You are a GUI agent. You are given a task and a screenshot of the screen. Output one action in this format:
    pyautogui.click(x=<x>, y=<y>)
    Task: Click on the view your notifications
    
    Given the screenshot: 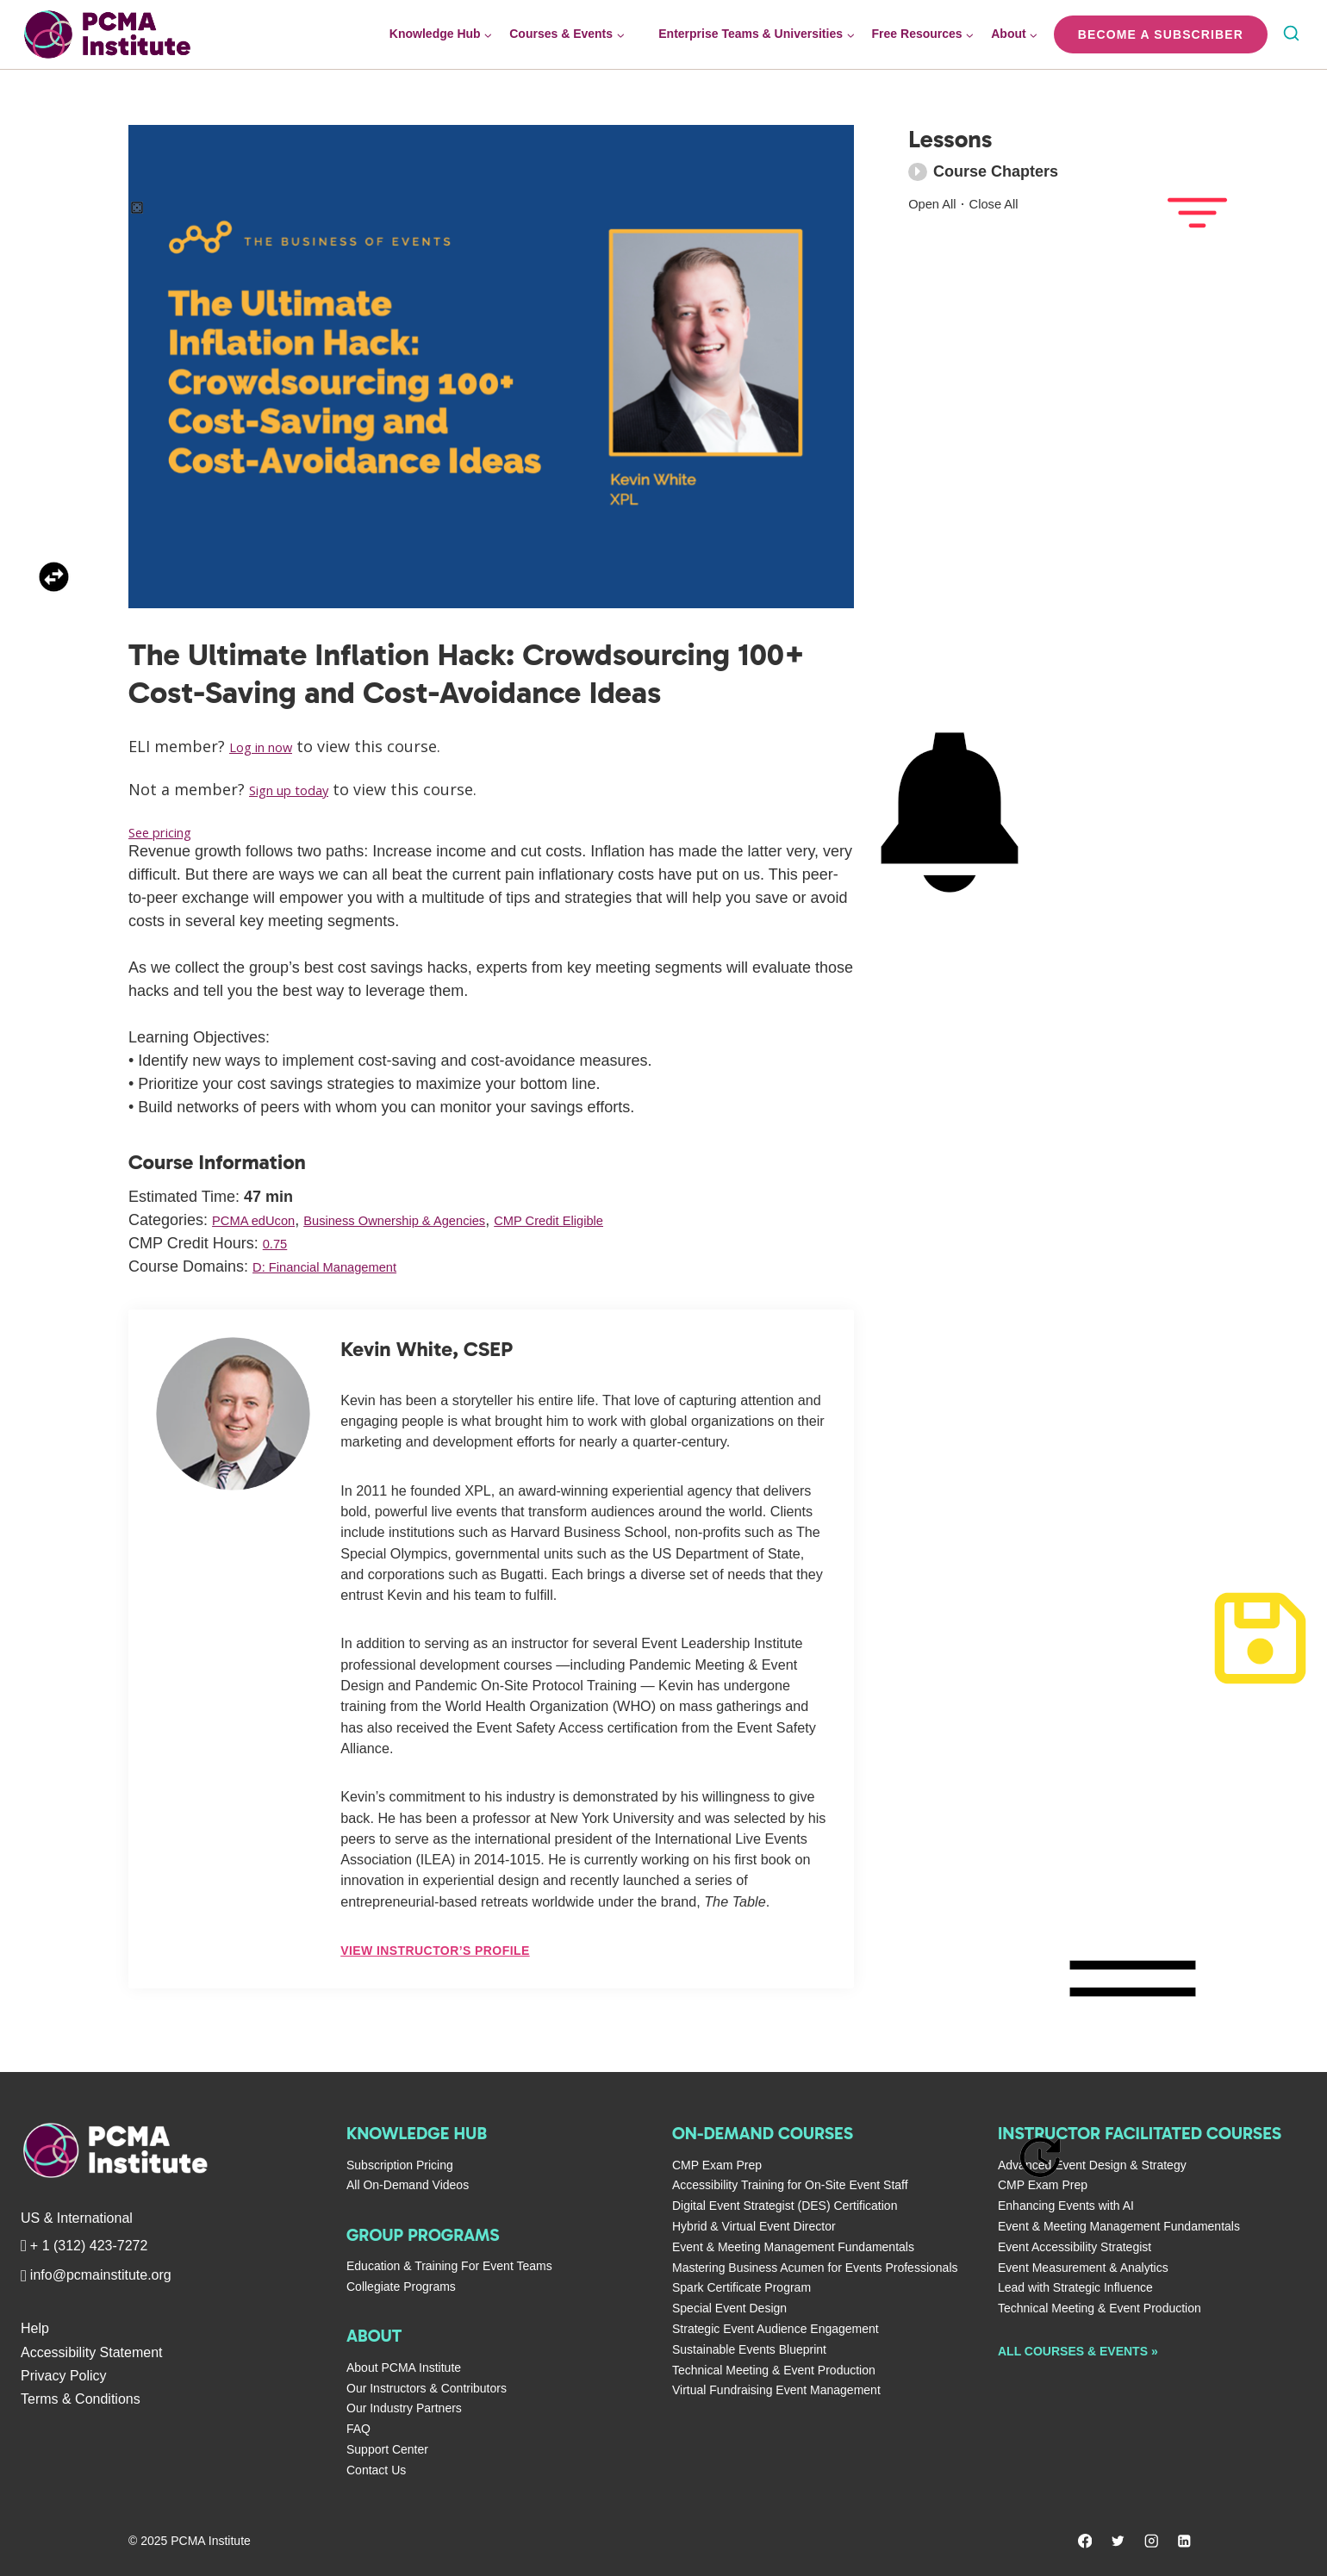 What is the action you would take?
    pyautogui.click(x=950, y=812)
    